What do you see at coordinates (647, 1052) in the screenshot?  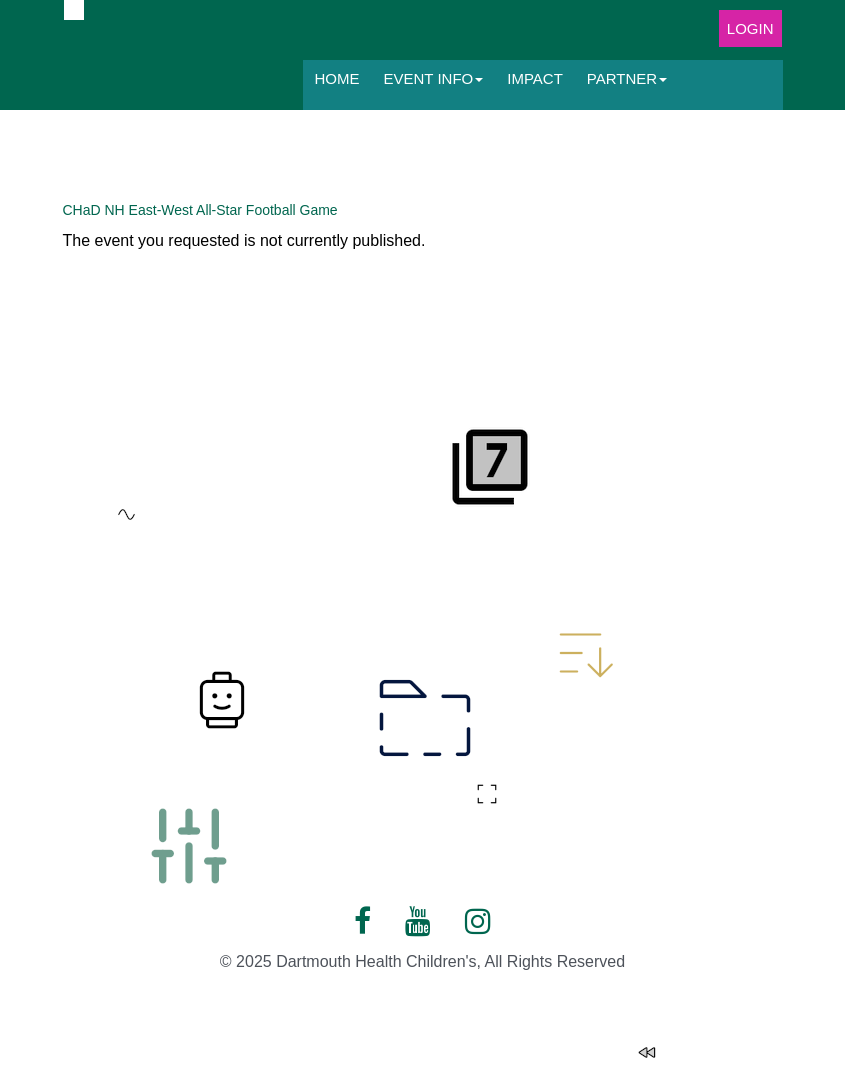 I see `rewind or skip backward in media playback` at bounding box center [647, 1052].